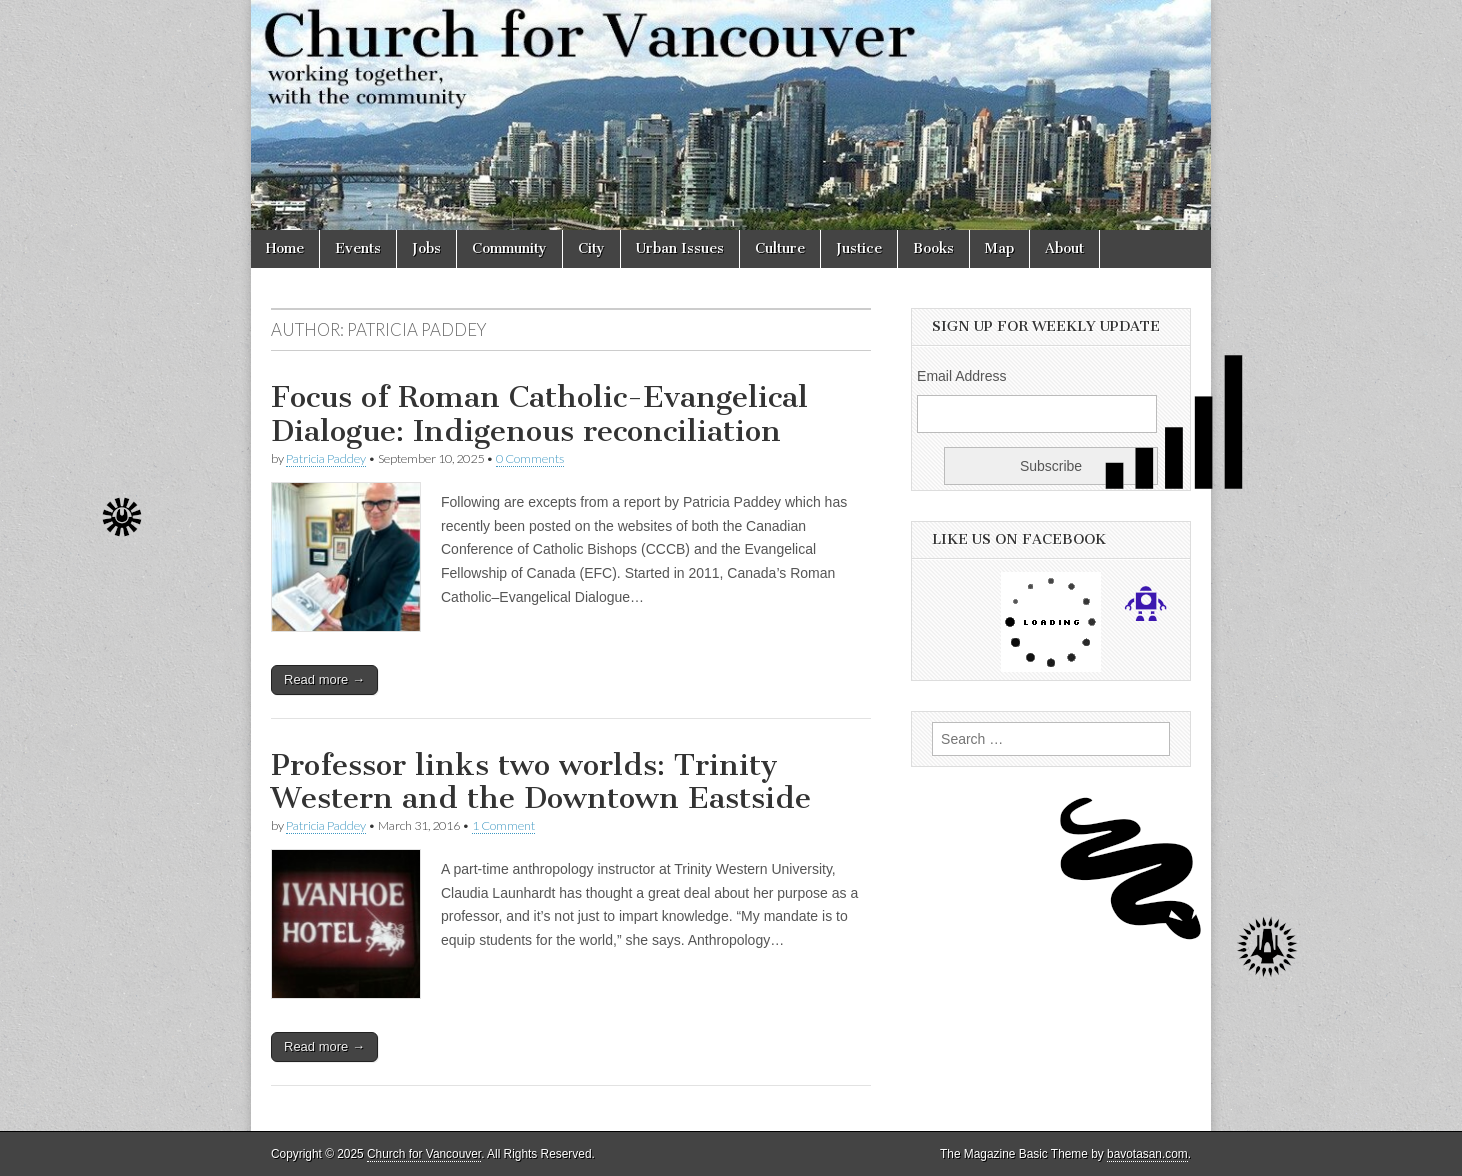 This screenshot has height=1176, width=1462. Describe the element at coordinates (122, 517) in the screenshot. I see `abstract sun or radiant energy symbol` at that location.